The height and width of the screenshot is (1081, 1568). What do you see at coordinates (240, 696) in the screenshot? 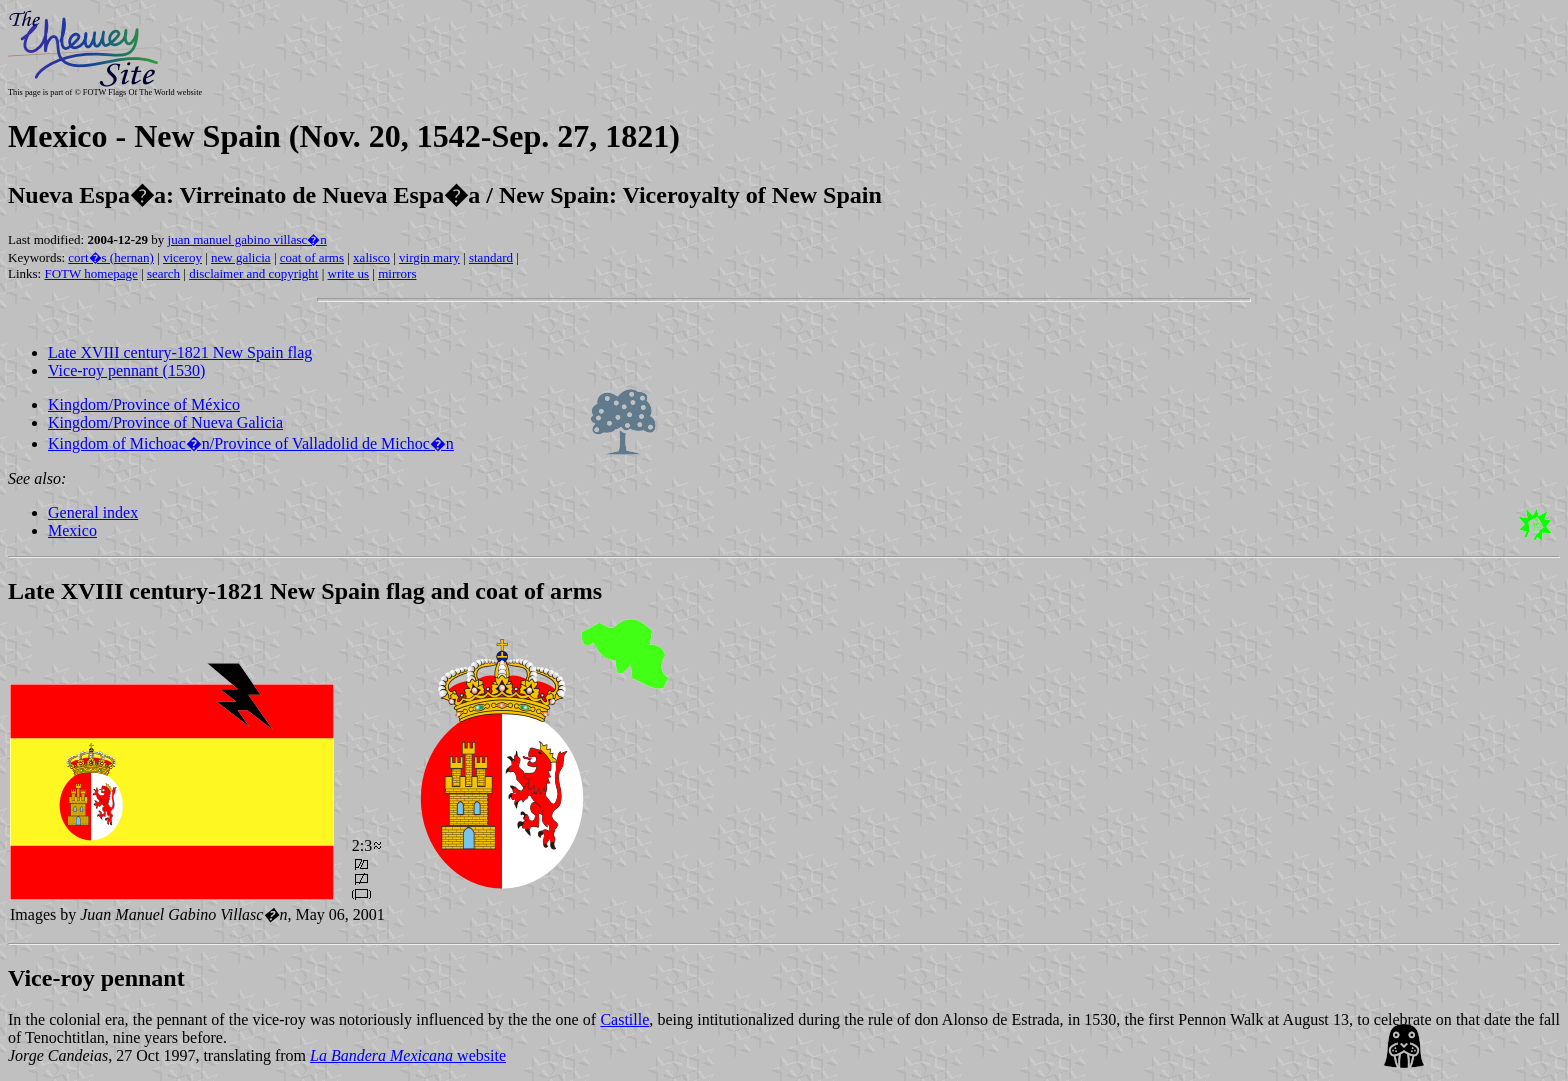
I see `activate power boost or turbo mode` at bounding box center [240, 696].